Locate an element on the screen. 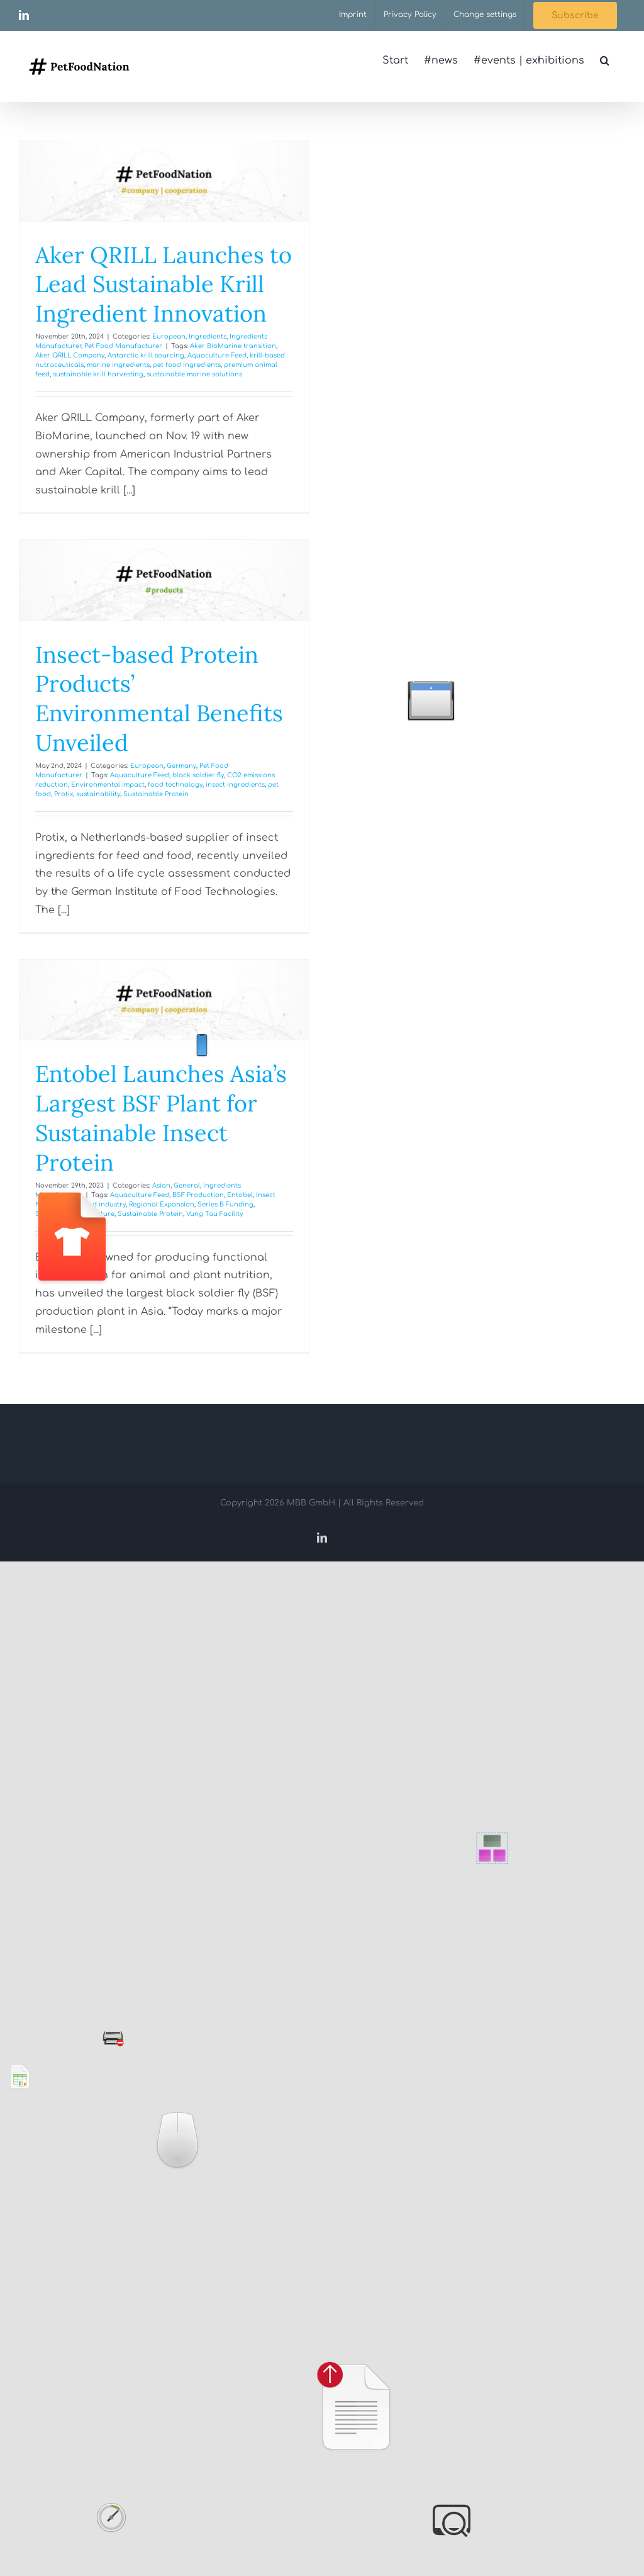  iPhone 14 device icon is located at coordinates (202, 1045).